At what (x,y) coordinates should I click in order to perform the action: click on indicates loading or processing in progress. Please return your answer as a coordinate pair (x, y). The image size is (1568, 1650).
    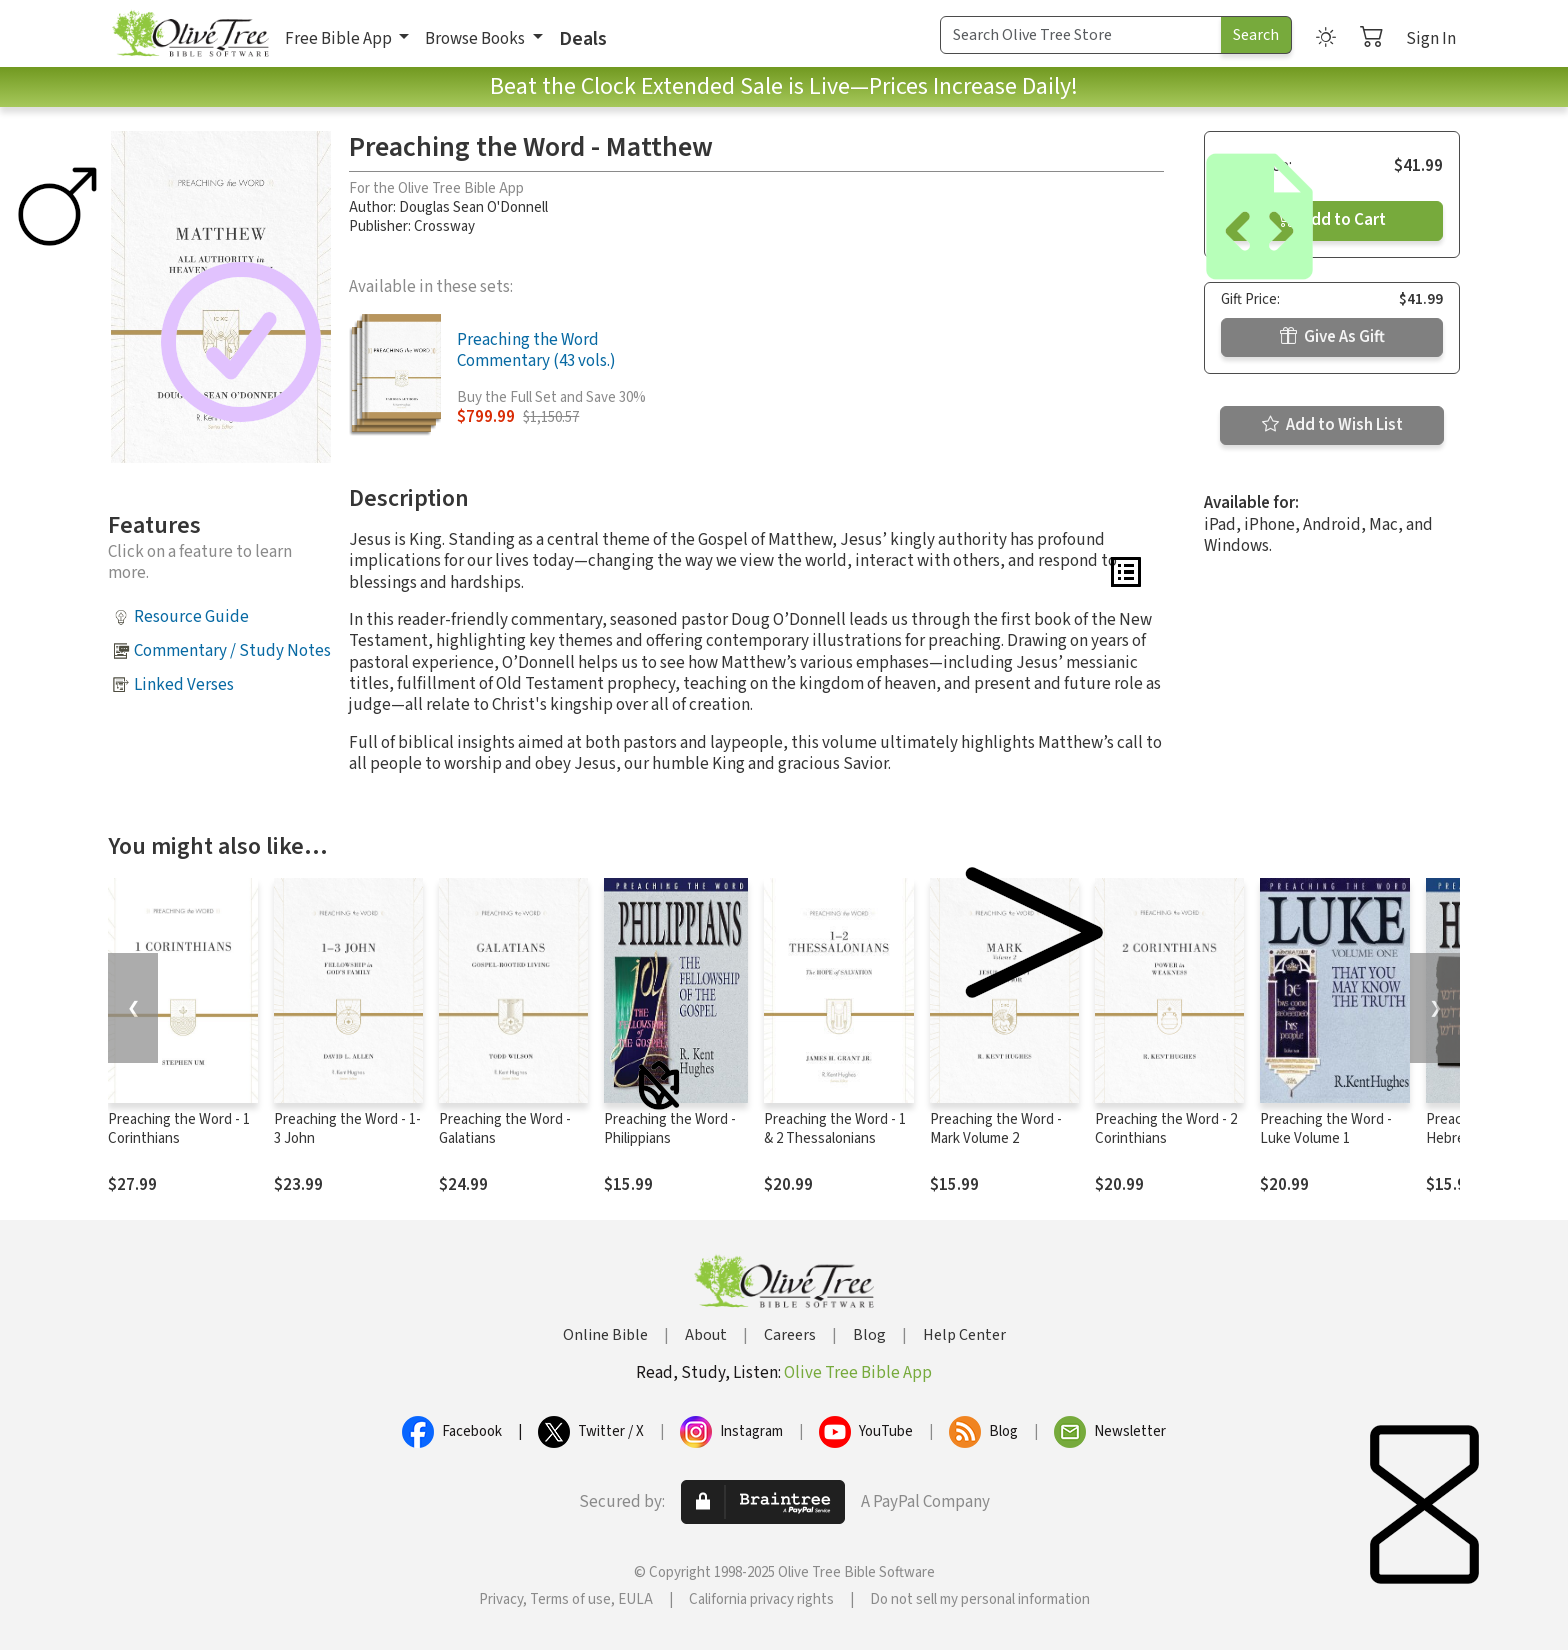
    Looking at the image, I should click on (1424, 1504).